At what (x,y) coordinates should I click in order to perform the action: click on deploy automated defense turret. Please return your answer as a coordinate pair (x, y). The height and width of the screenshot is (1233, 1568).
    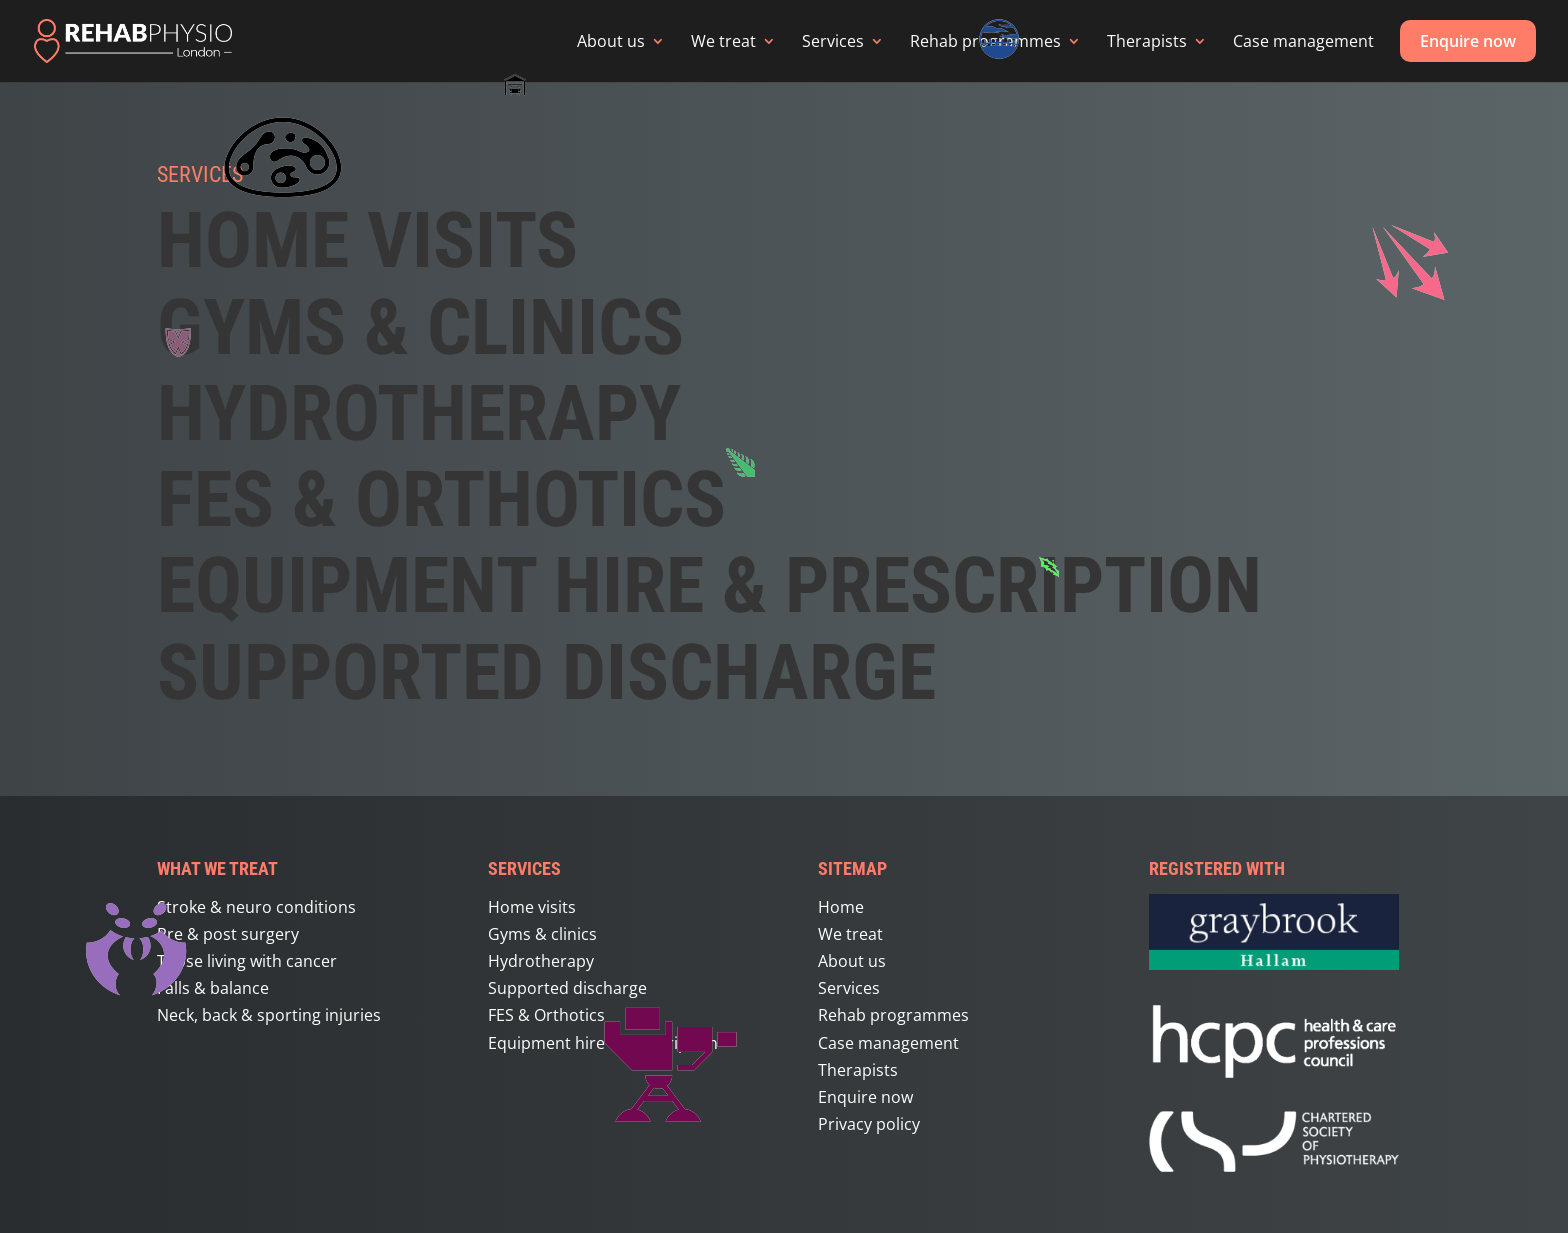
    Looking at the image, I should click on (670, 1060).